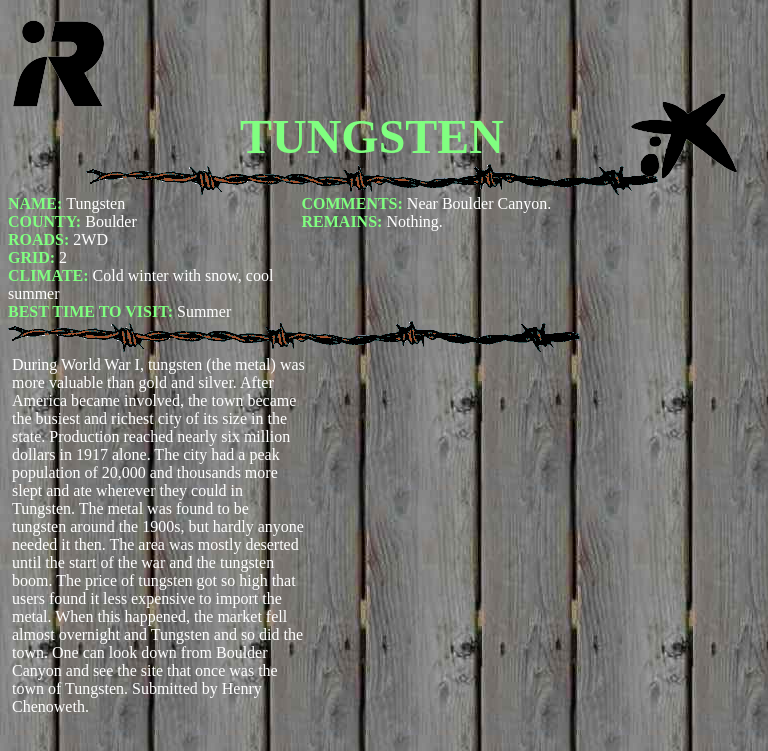  What do you see at coordinates (684, 136) in the screenshot?
I see `open the CaixaBank mobile banking app` at bounding box center [684, 136].